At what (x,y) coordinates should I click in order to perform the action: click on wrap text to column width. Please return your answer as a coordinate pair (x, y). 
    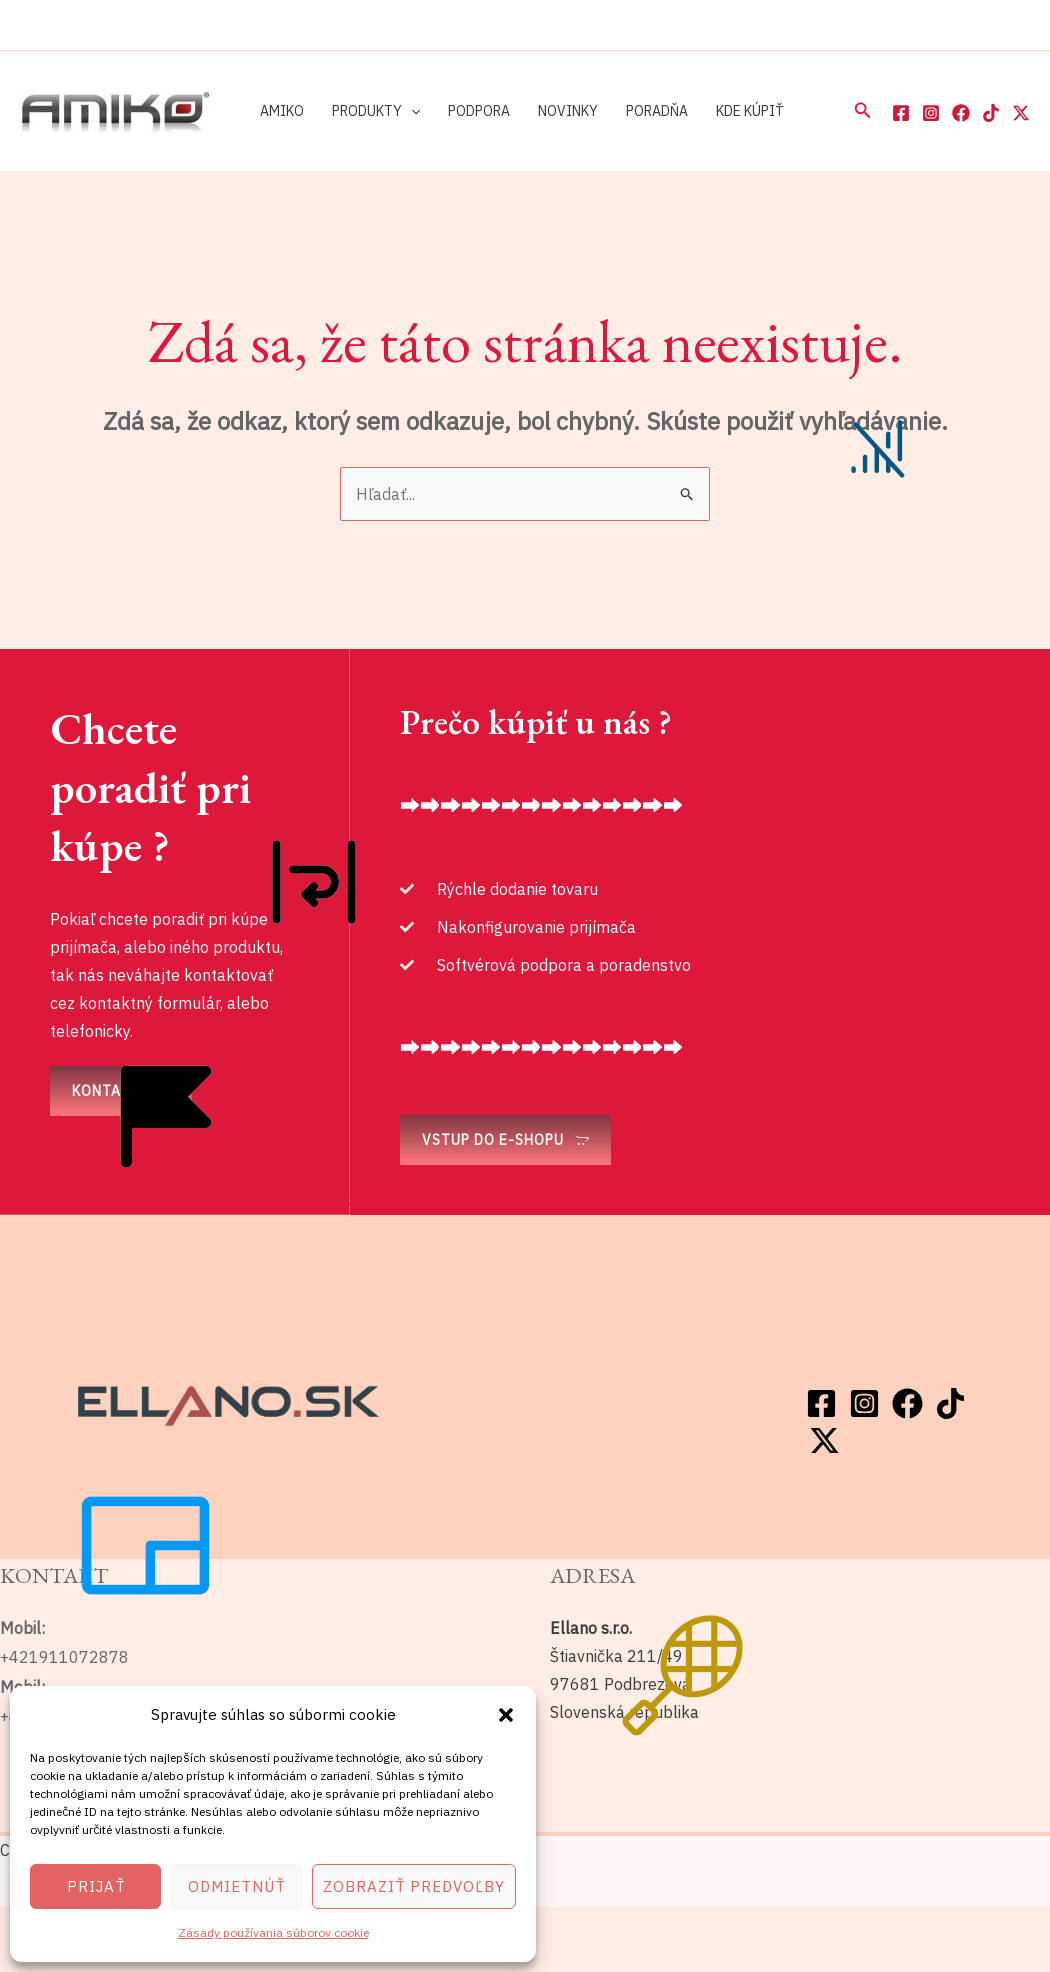
    Looking at the image, I should click on (314, 882).